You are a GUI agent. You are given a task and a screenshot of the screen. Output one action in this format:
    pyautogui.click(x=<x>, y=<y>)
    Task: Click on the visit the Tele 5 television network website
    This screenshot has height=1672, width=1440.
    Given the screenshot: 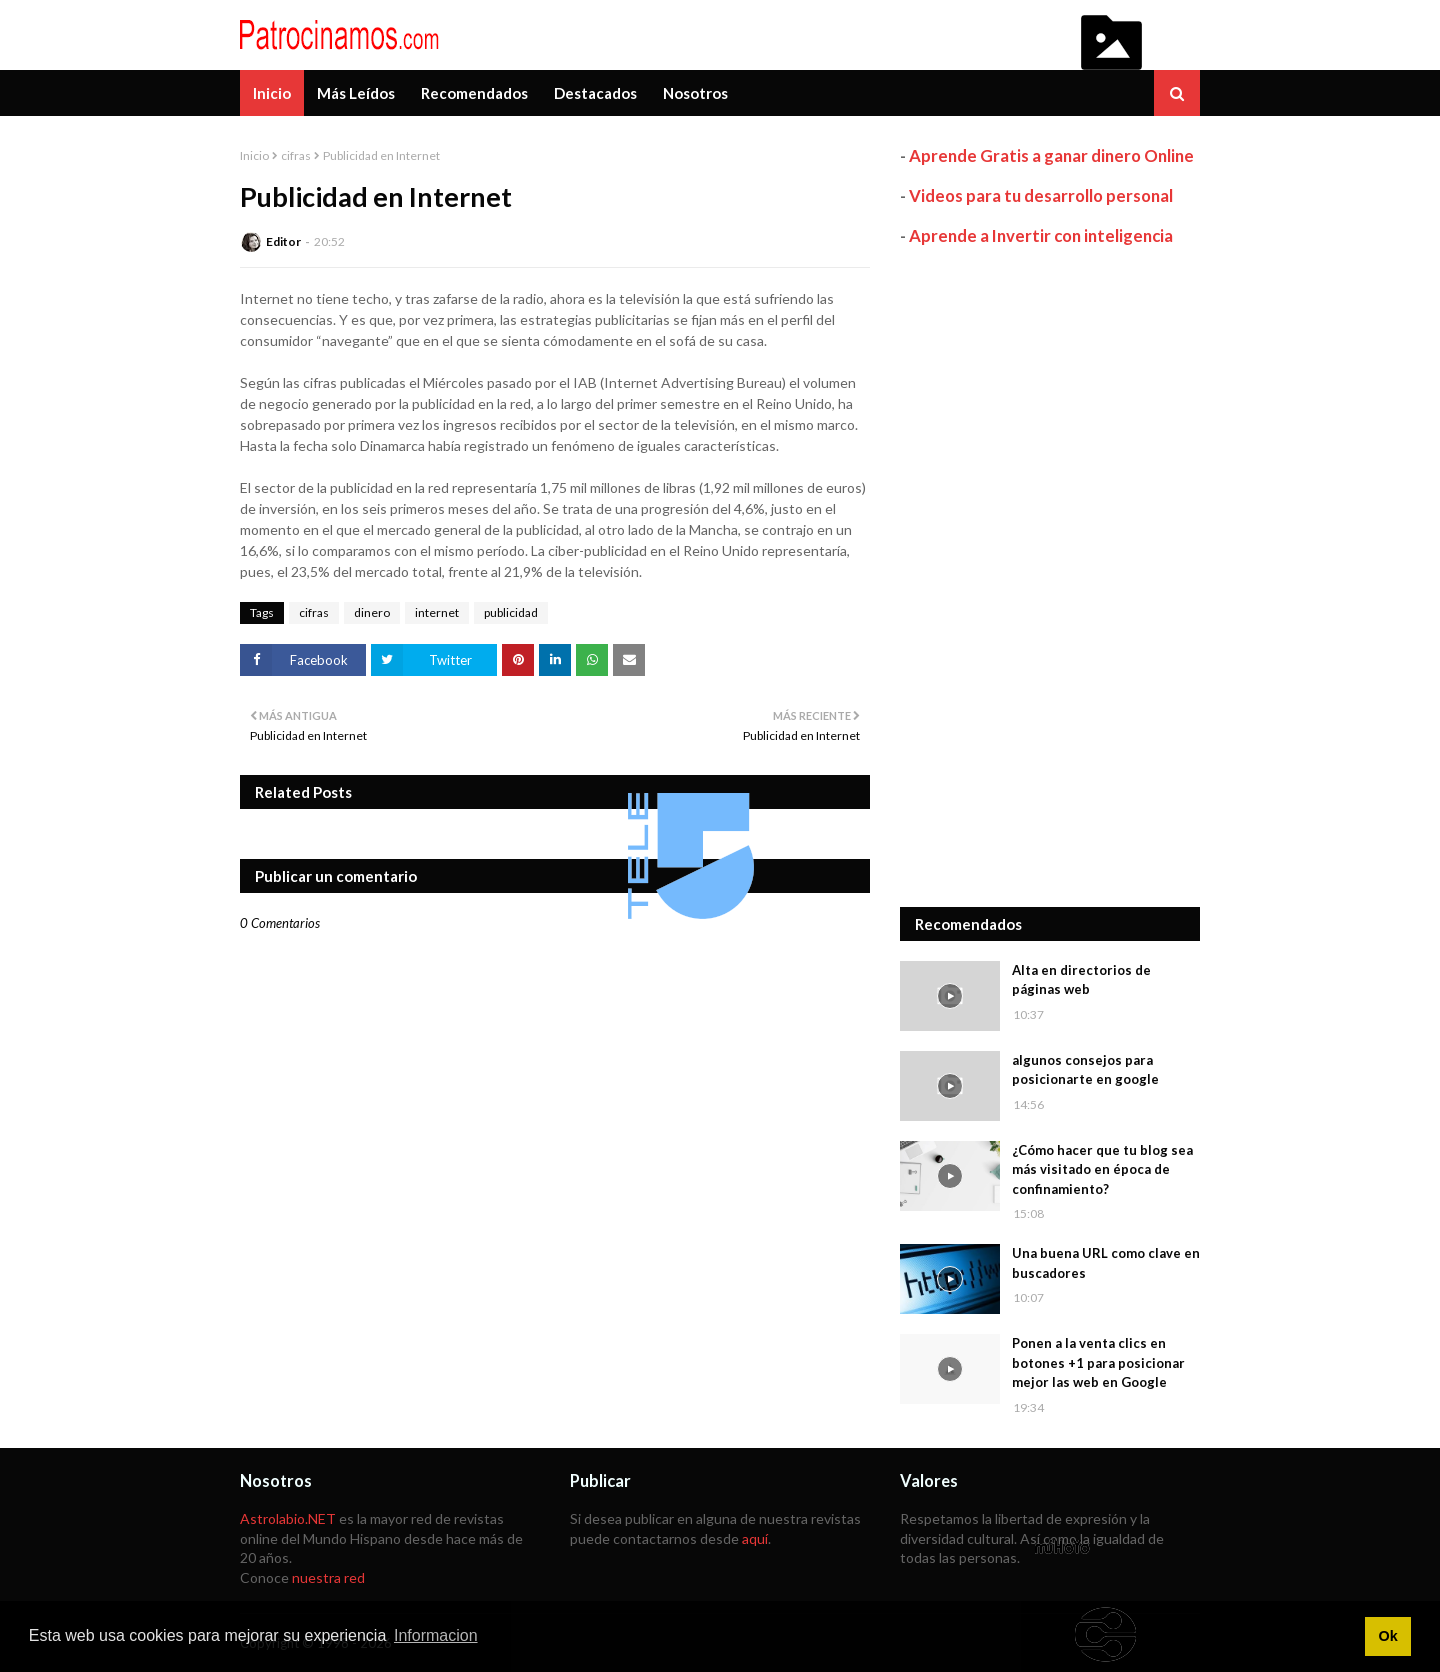 What is the action you would take?
    pyautogui.click(x=691, y=856)
    